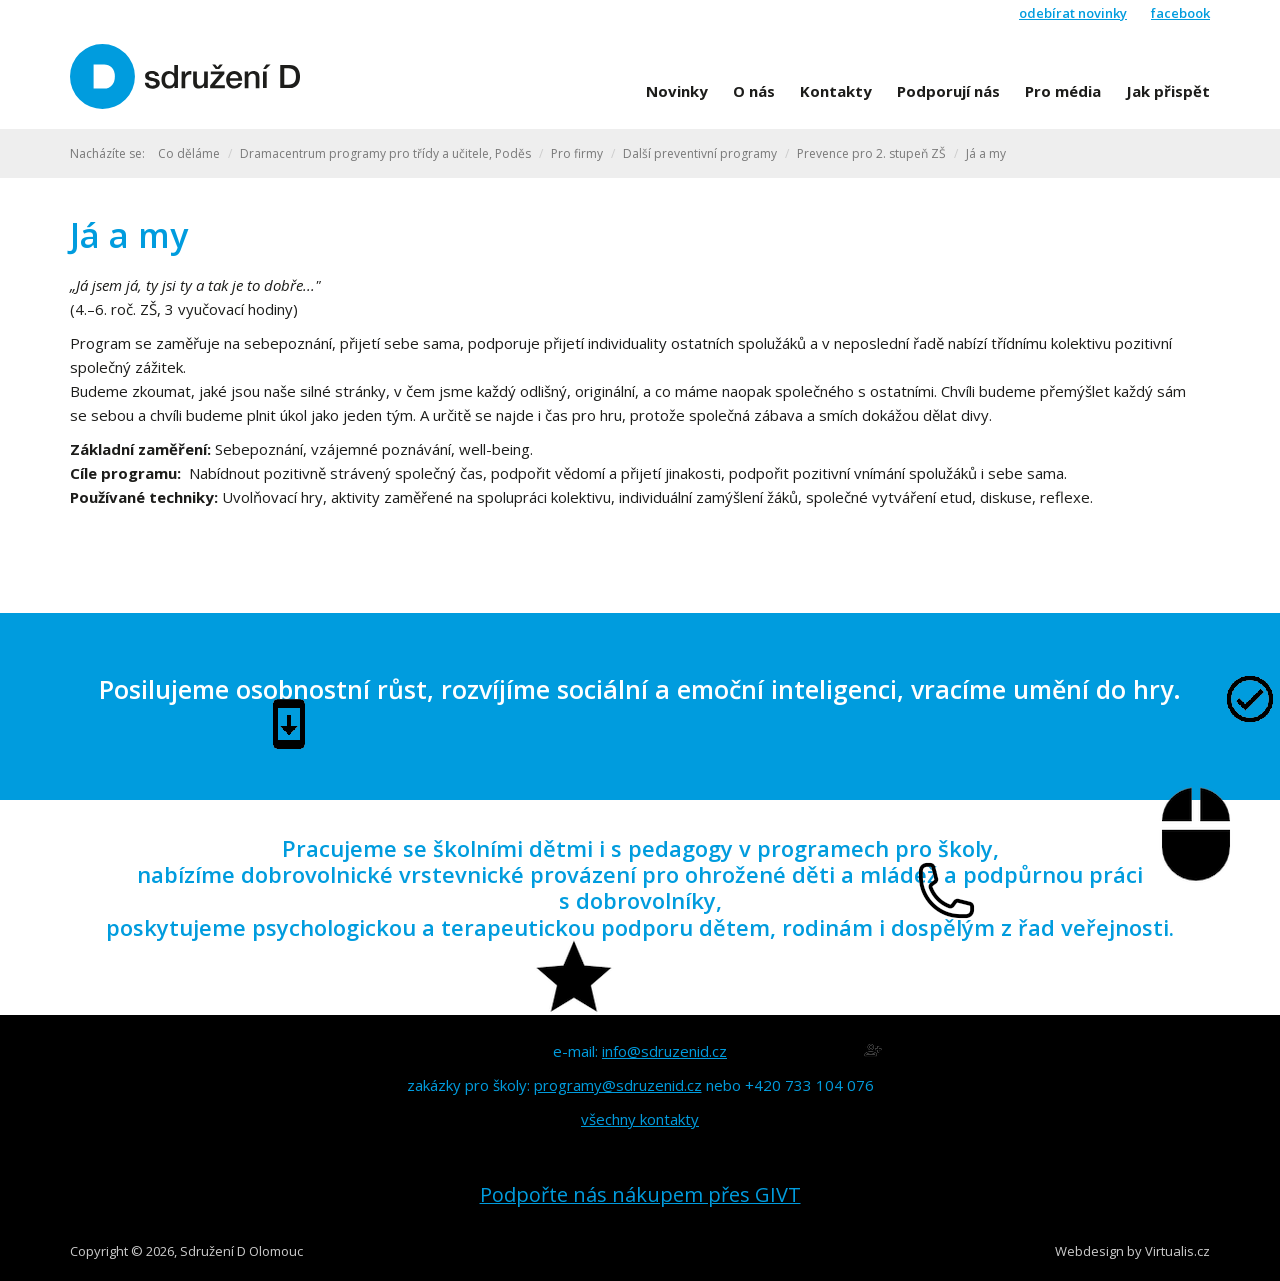  I want to click on make a phone call, so click(946, 890).